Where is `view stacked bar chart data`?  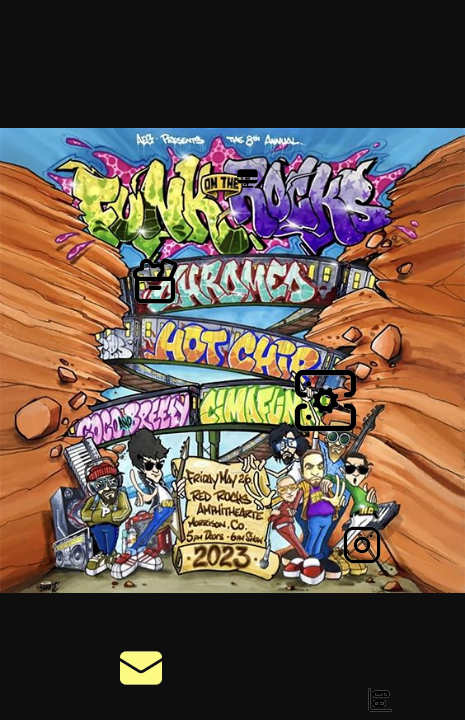
view stacked bar chart data is located at coordinates (380, 700).